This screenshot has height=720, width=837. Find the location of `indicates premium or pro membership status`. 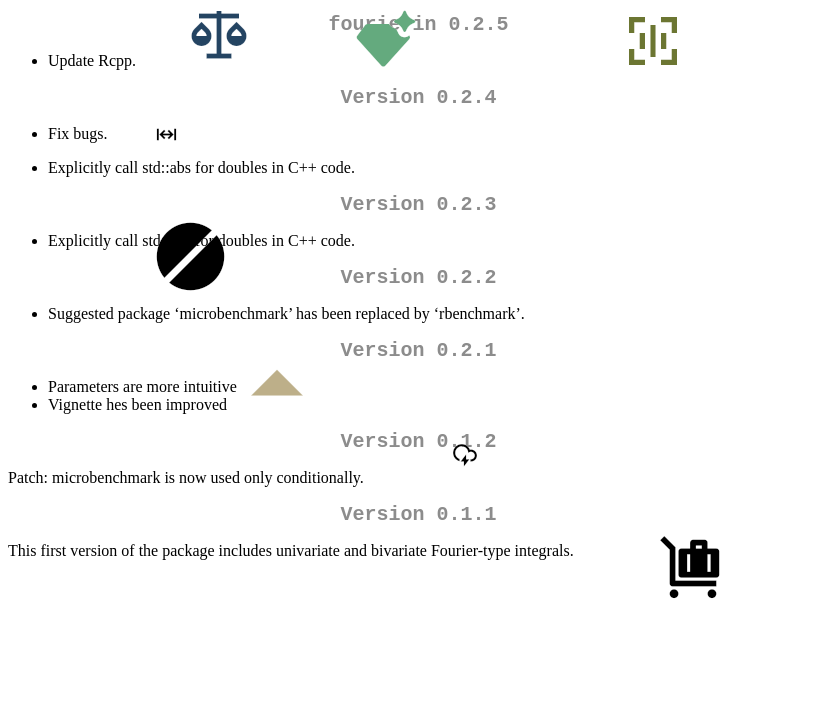

indicates premium or pro membership status is located at coordinates (386, 40).